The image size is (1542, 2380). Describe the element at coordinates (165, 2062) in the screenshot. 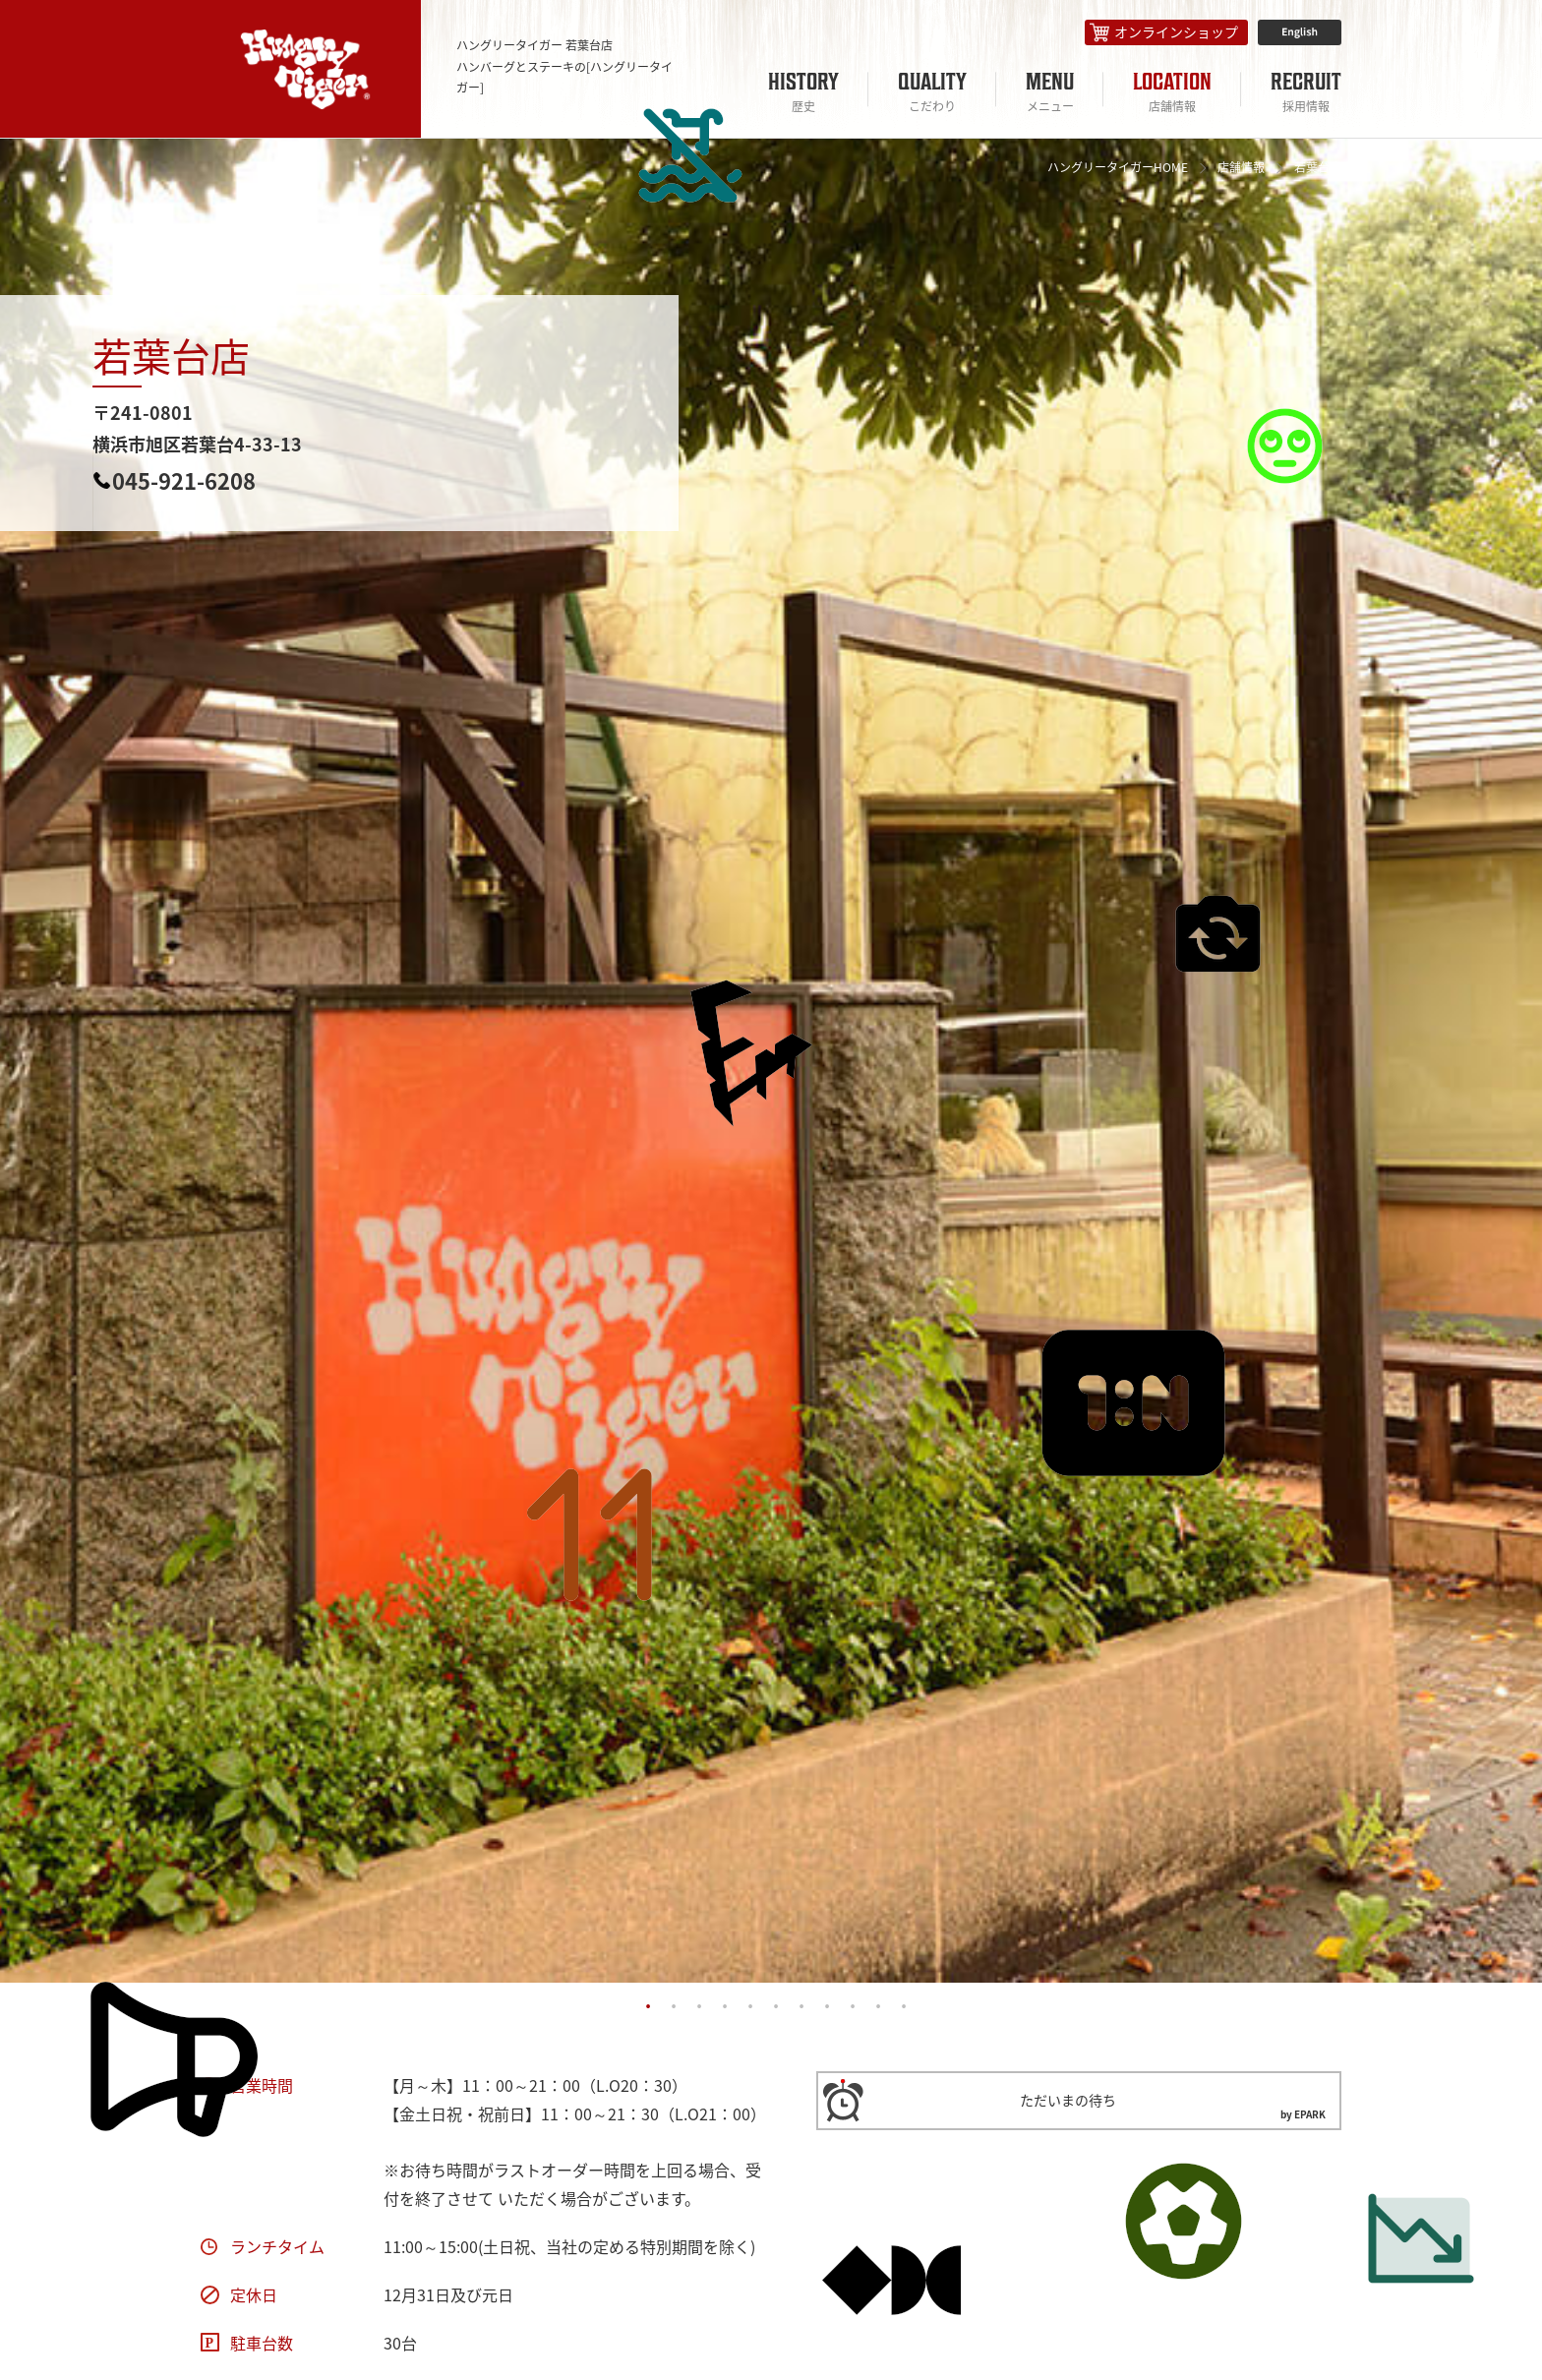

I see `make an announcement or broadcast` at that location.